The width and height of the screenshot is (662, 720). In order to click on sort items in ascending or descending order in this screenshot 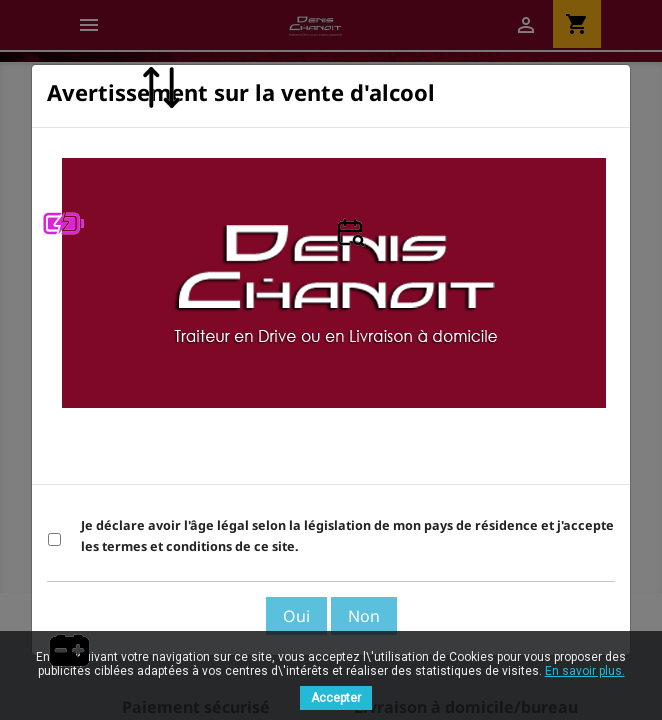, I will do `click(161, 87)`.